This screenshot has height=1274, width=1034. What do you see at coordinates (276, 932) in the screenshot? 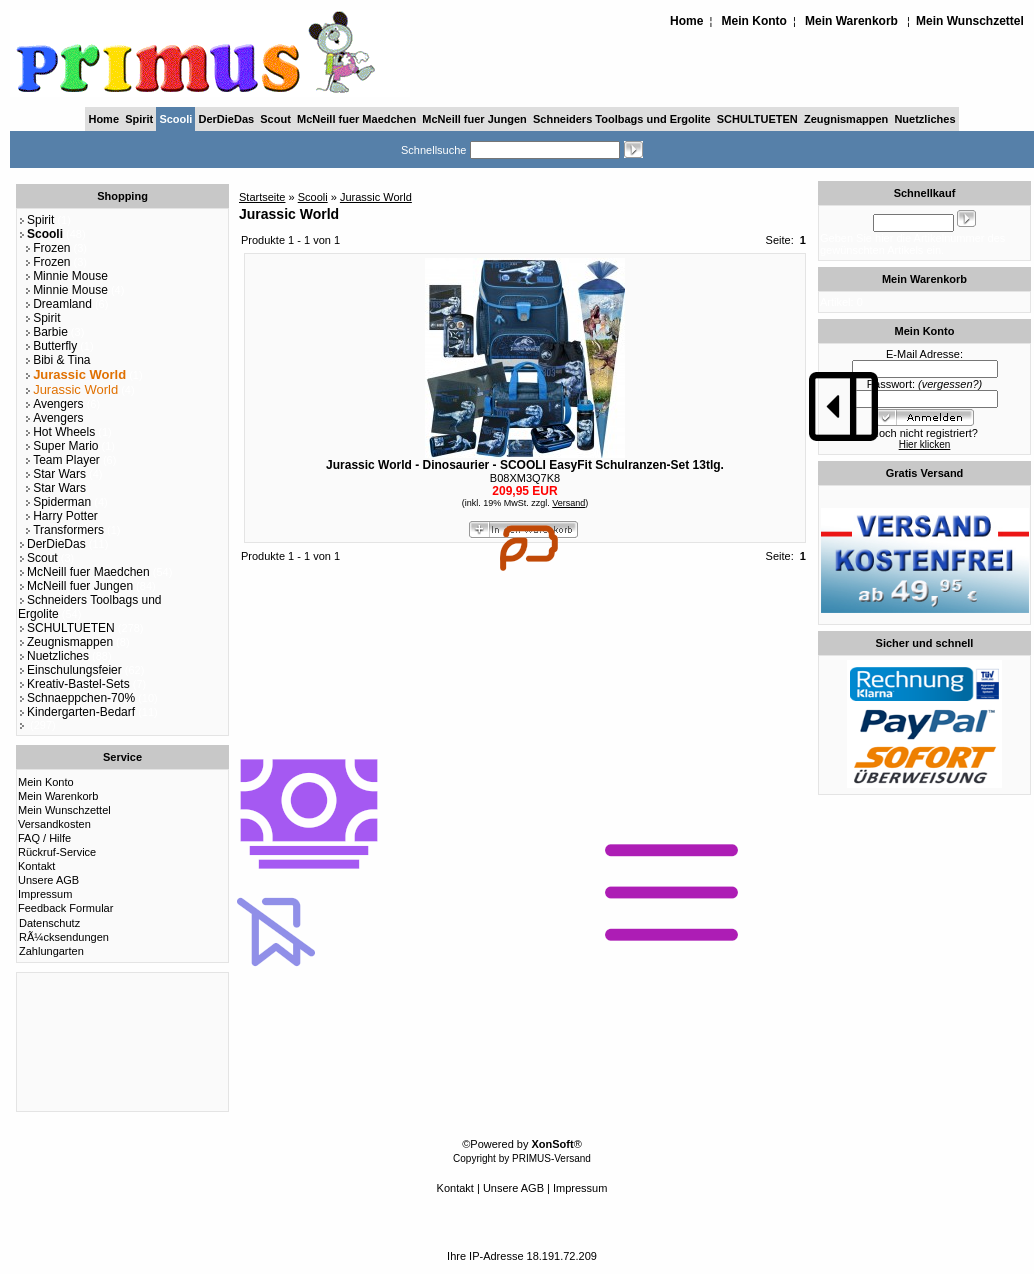
I see `remove bookmark from saved items` at bounding box center [276, 932].